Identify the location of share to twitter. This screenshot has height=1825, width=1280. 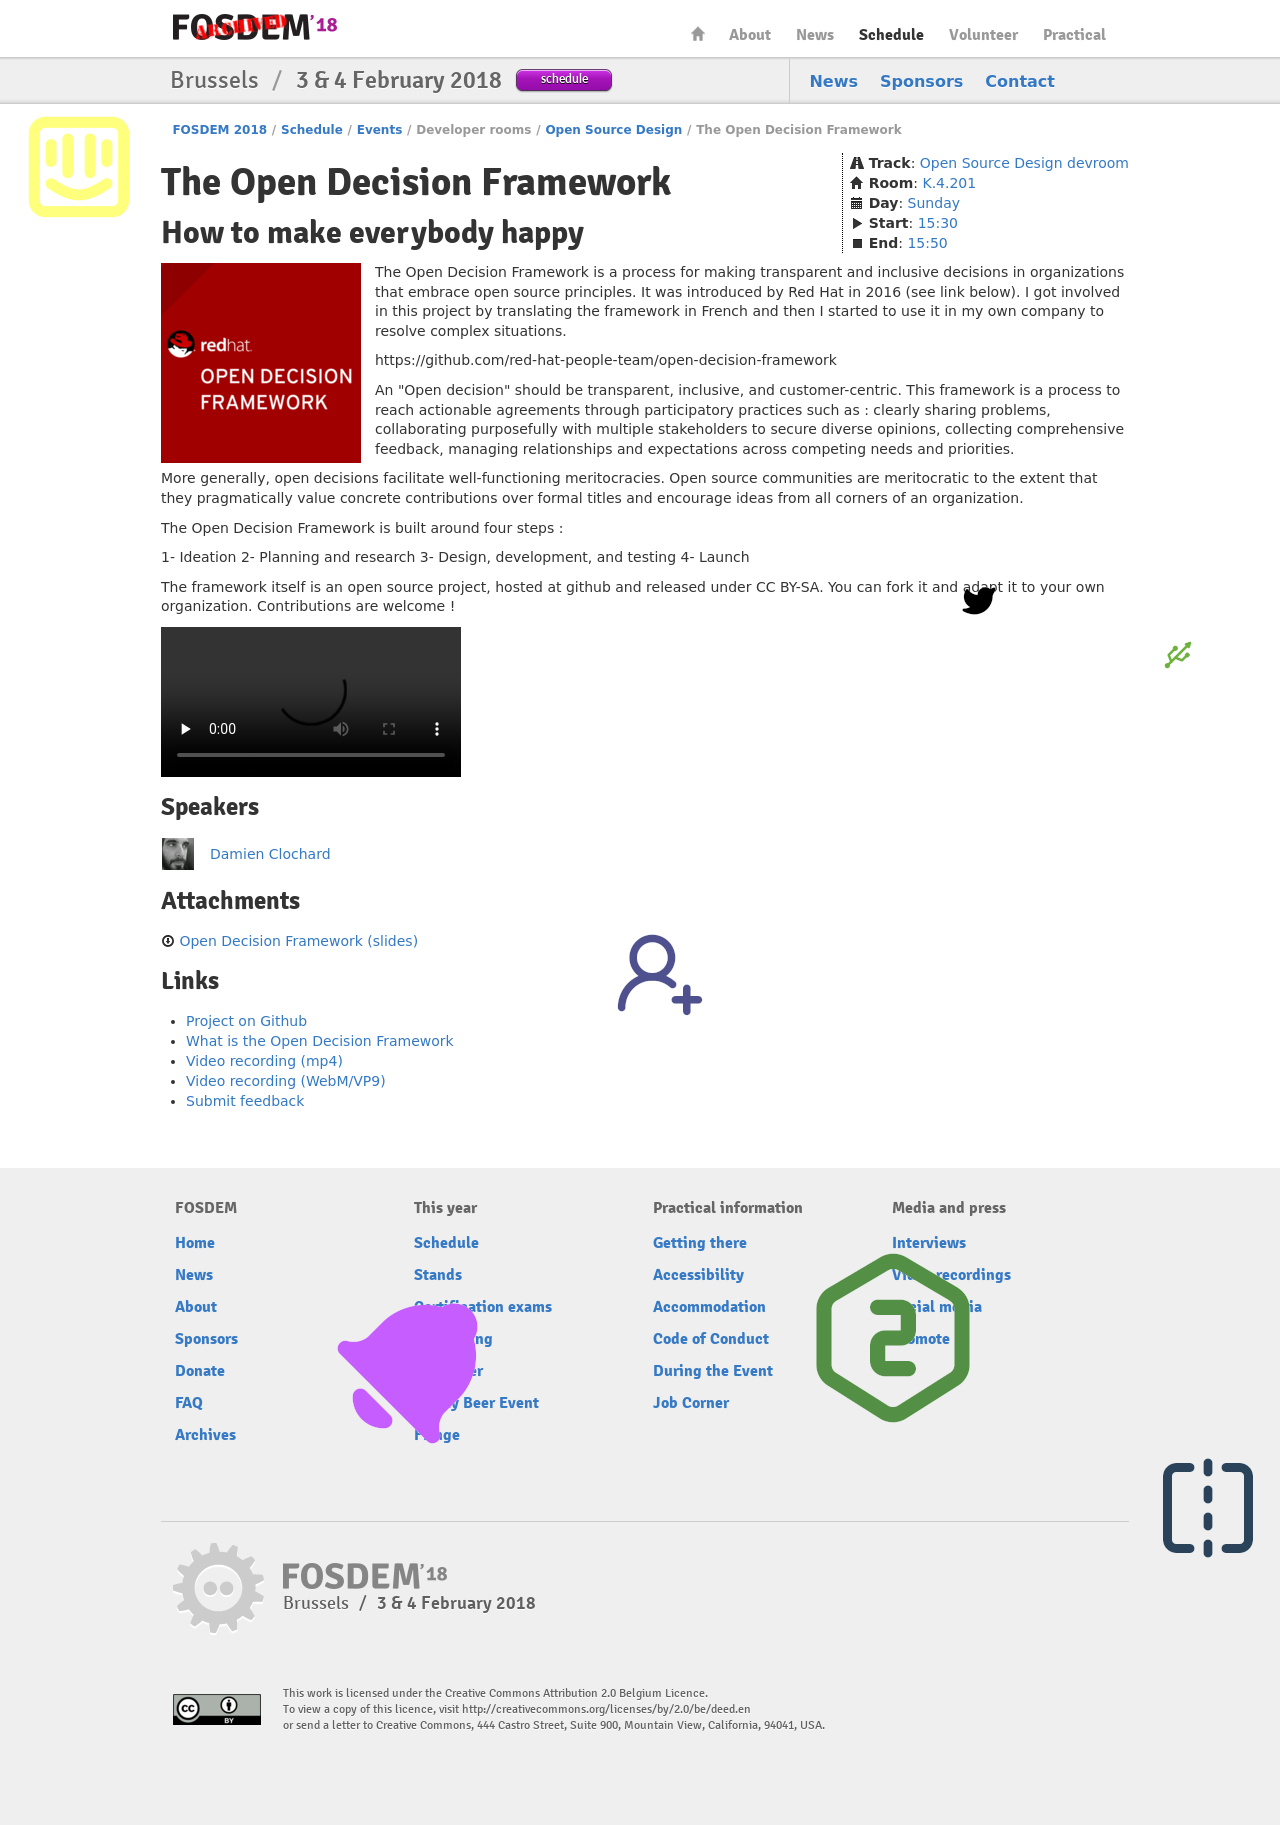
(979, 601).